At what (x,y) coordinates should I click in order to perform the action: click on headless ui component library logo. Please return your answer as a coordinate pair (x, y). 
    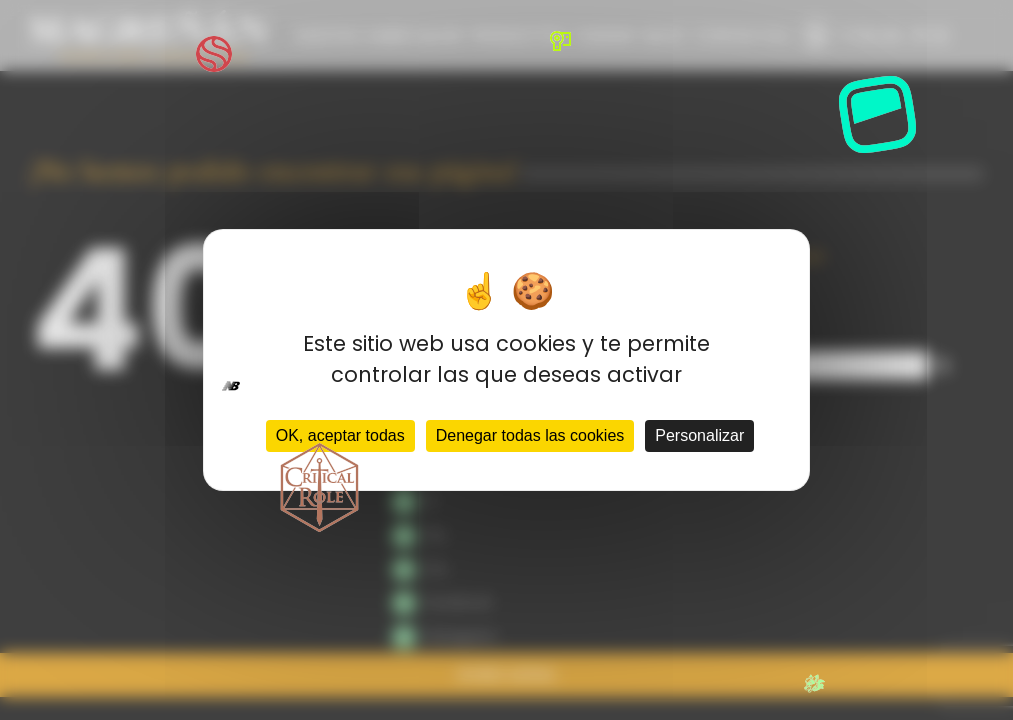
    Looking at the image, I should click on (877, 114).